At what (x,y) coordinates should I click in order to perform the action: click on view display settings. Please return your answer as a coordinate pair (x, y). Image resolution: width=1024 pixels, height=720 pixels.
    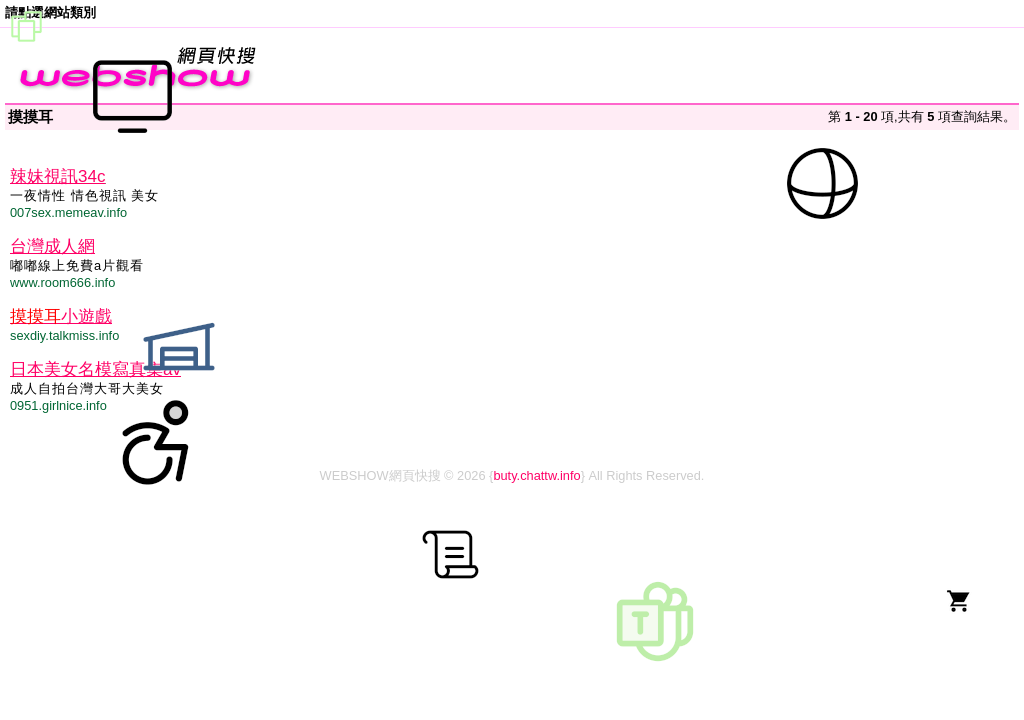
    Looking at the image, I should click on (132, 93).